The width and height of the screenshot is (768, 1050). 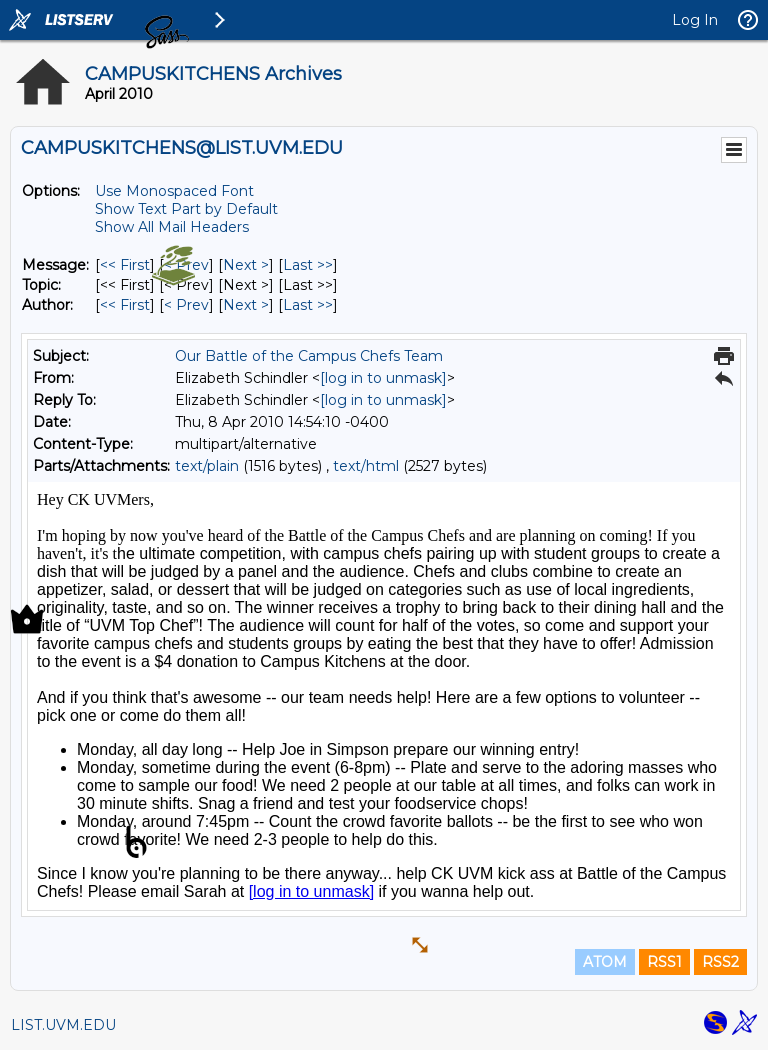 I want to click on expand content diagonally, so click(x=420, y=945).